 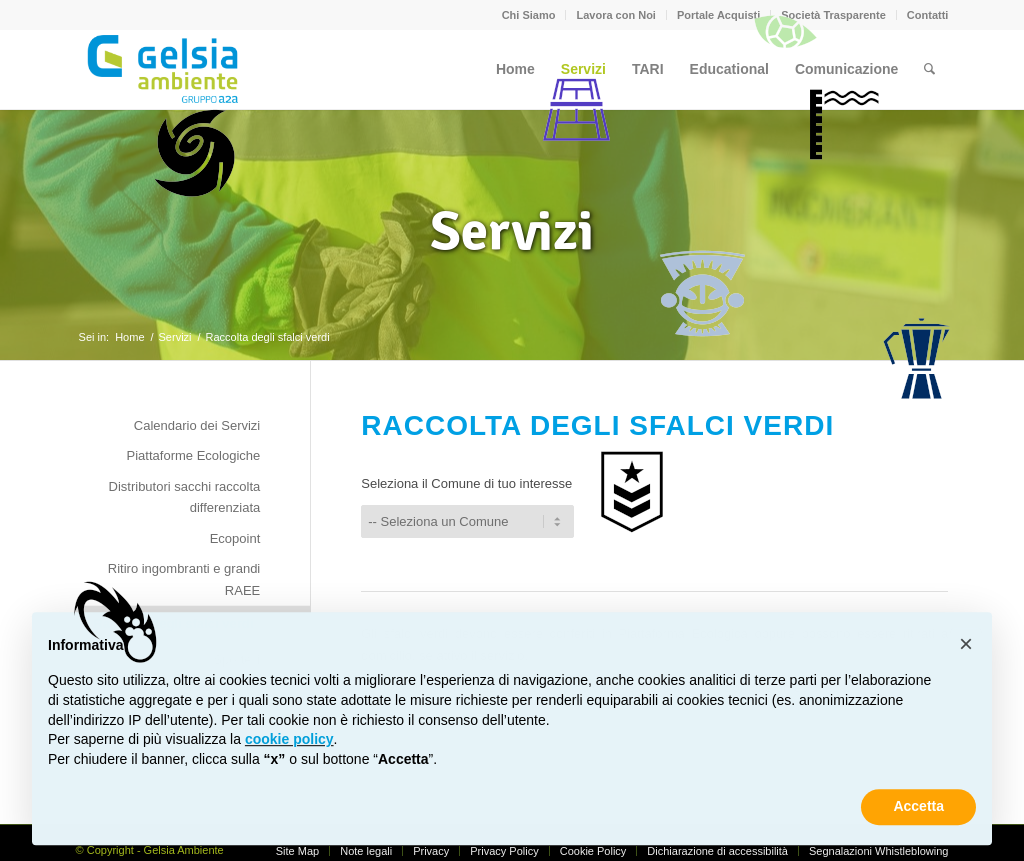 I want to click on represents a shell or spiral-themed game item, so click(x=195, y=153).